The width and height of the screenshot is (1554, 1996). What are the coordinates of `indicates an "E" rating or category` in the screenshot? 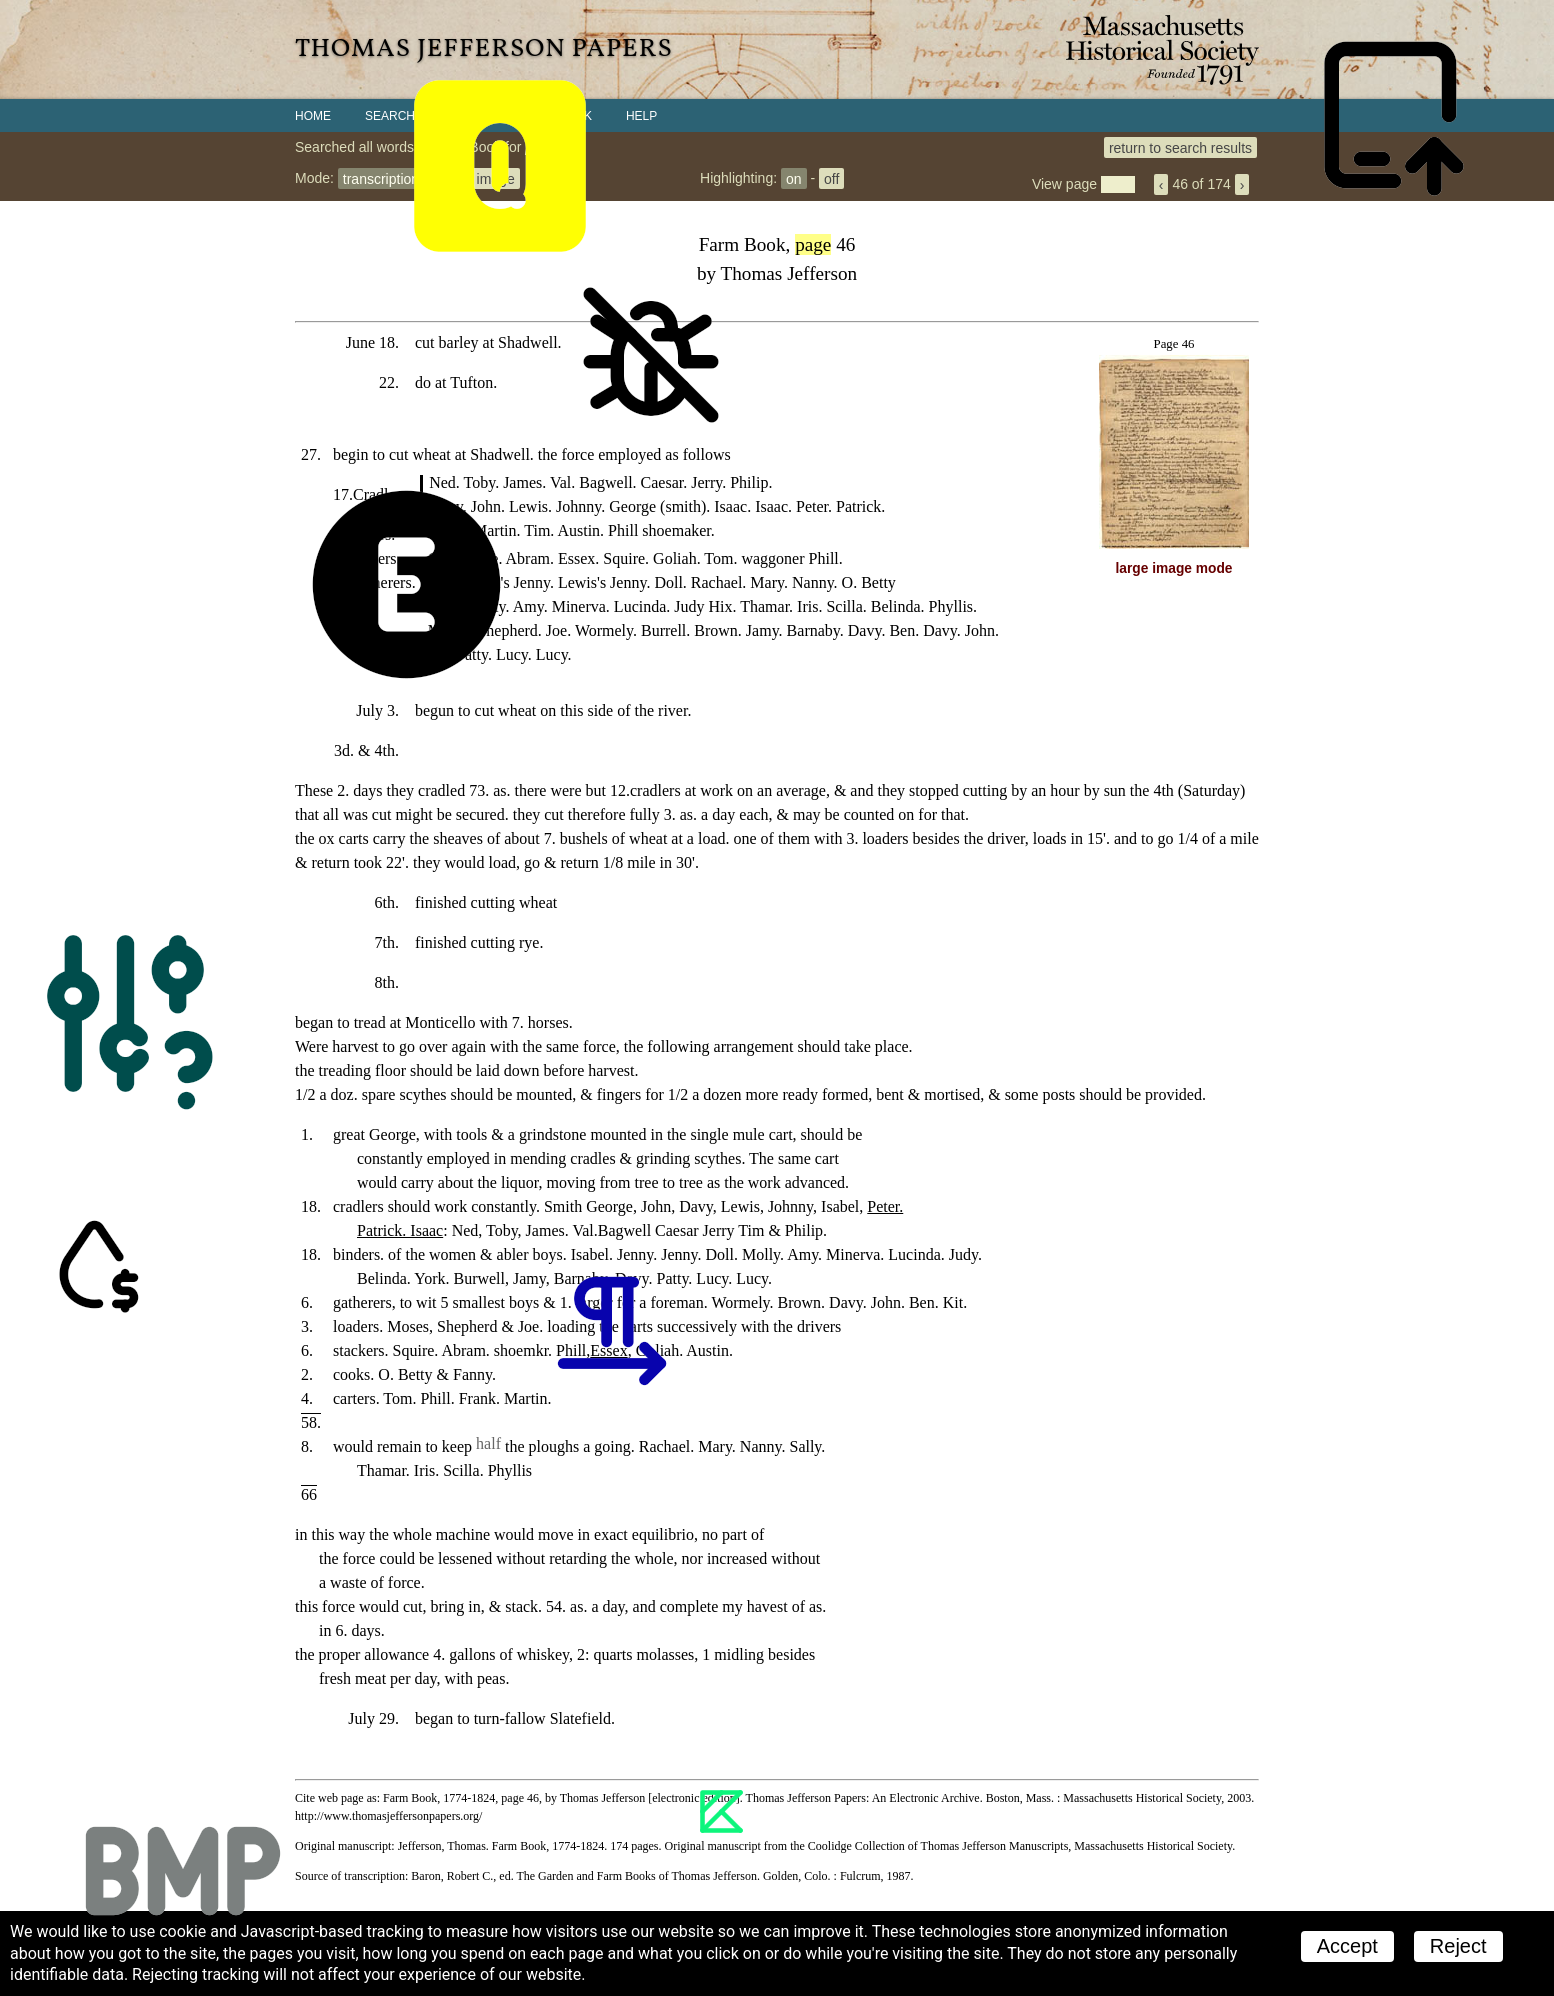 It's located at (406, 584).